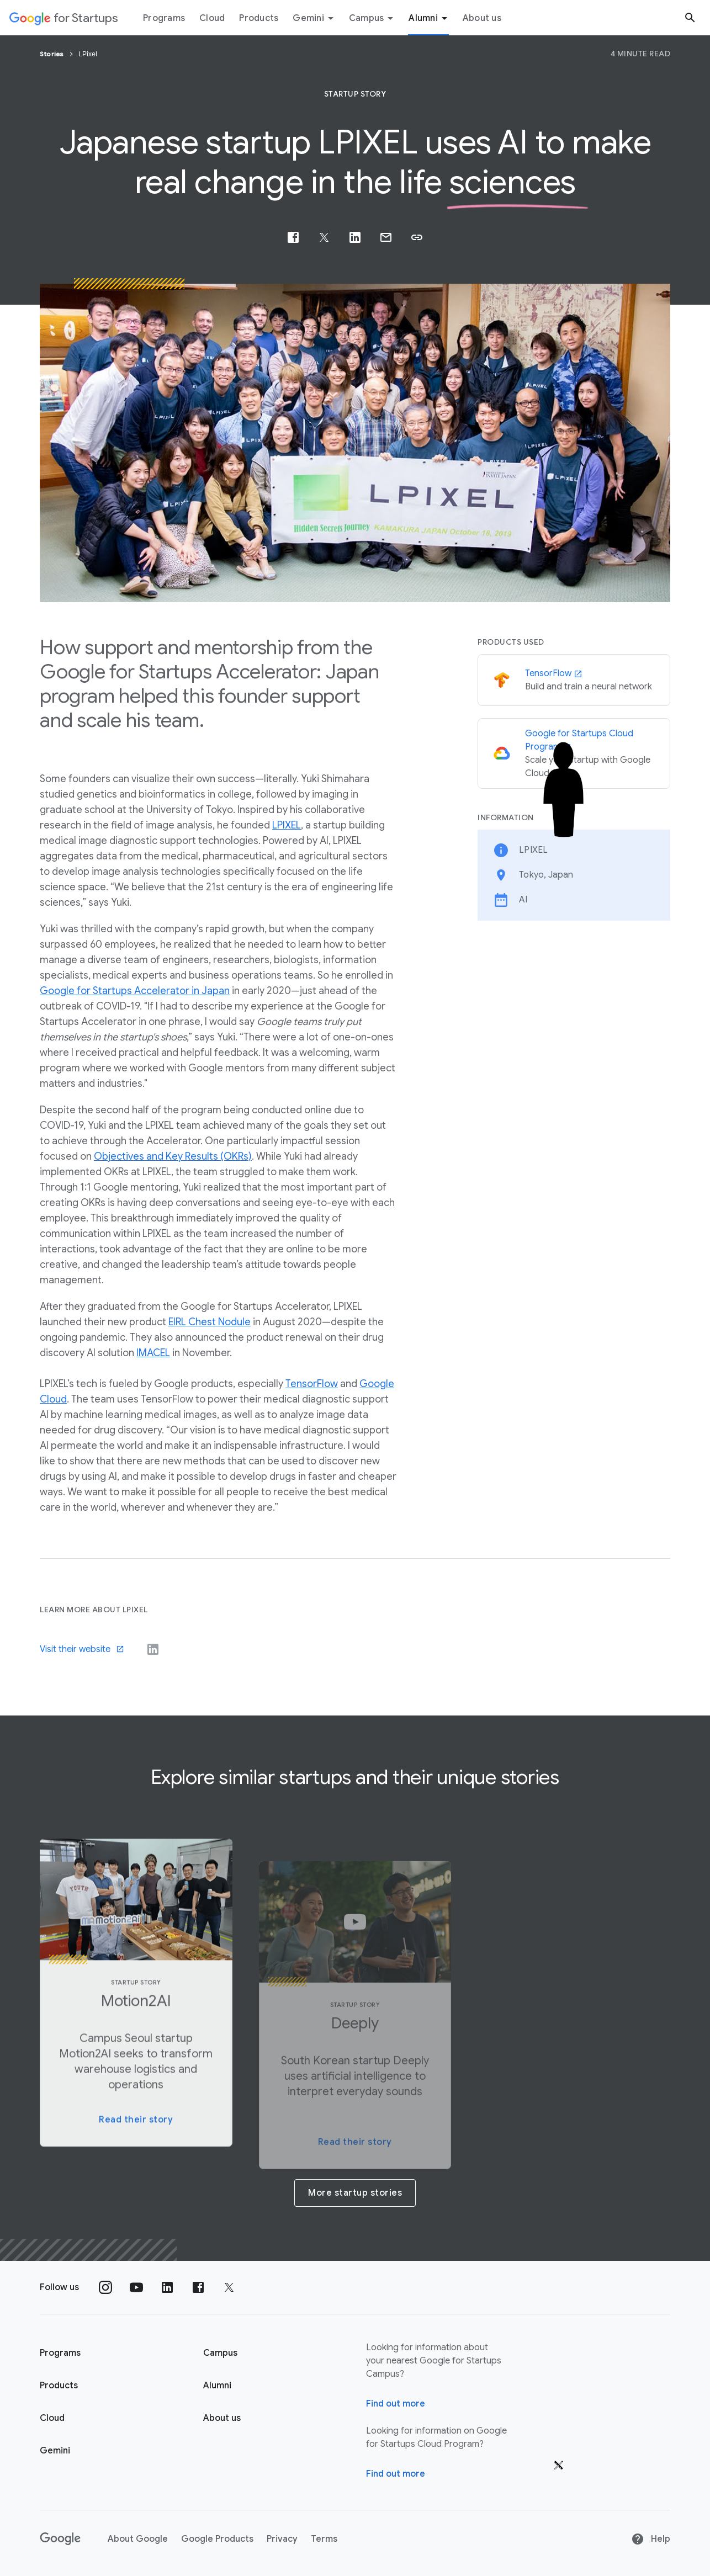  What do you see at coordinates (558, 2465) in the screenshot?
I see `access design or drawing tools` at bounding box center [558, 2465].